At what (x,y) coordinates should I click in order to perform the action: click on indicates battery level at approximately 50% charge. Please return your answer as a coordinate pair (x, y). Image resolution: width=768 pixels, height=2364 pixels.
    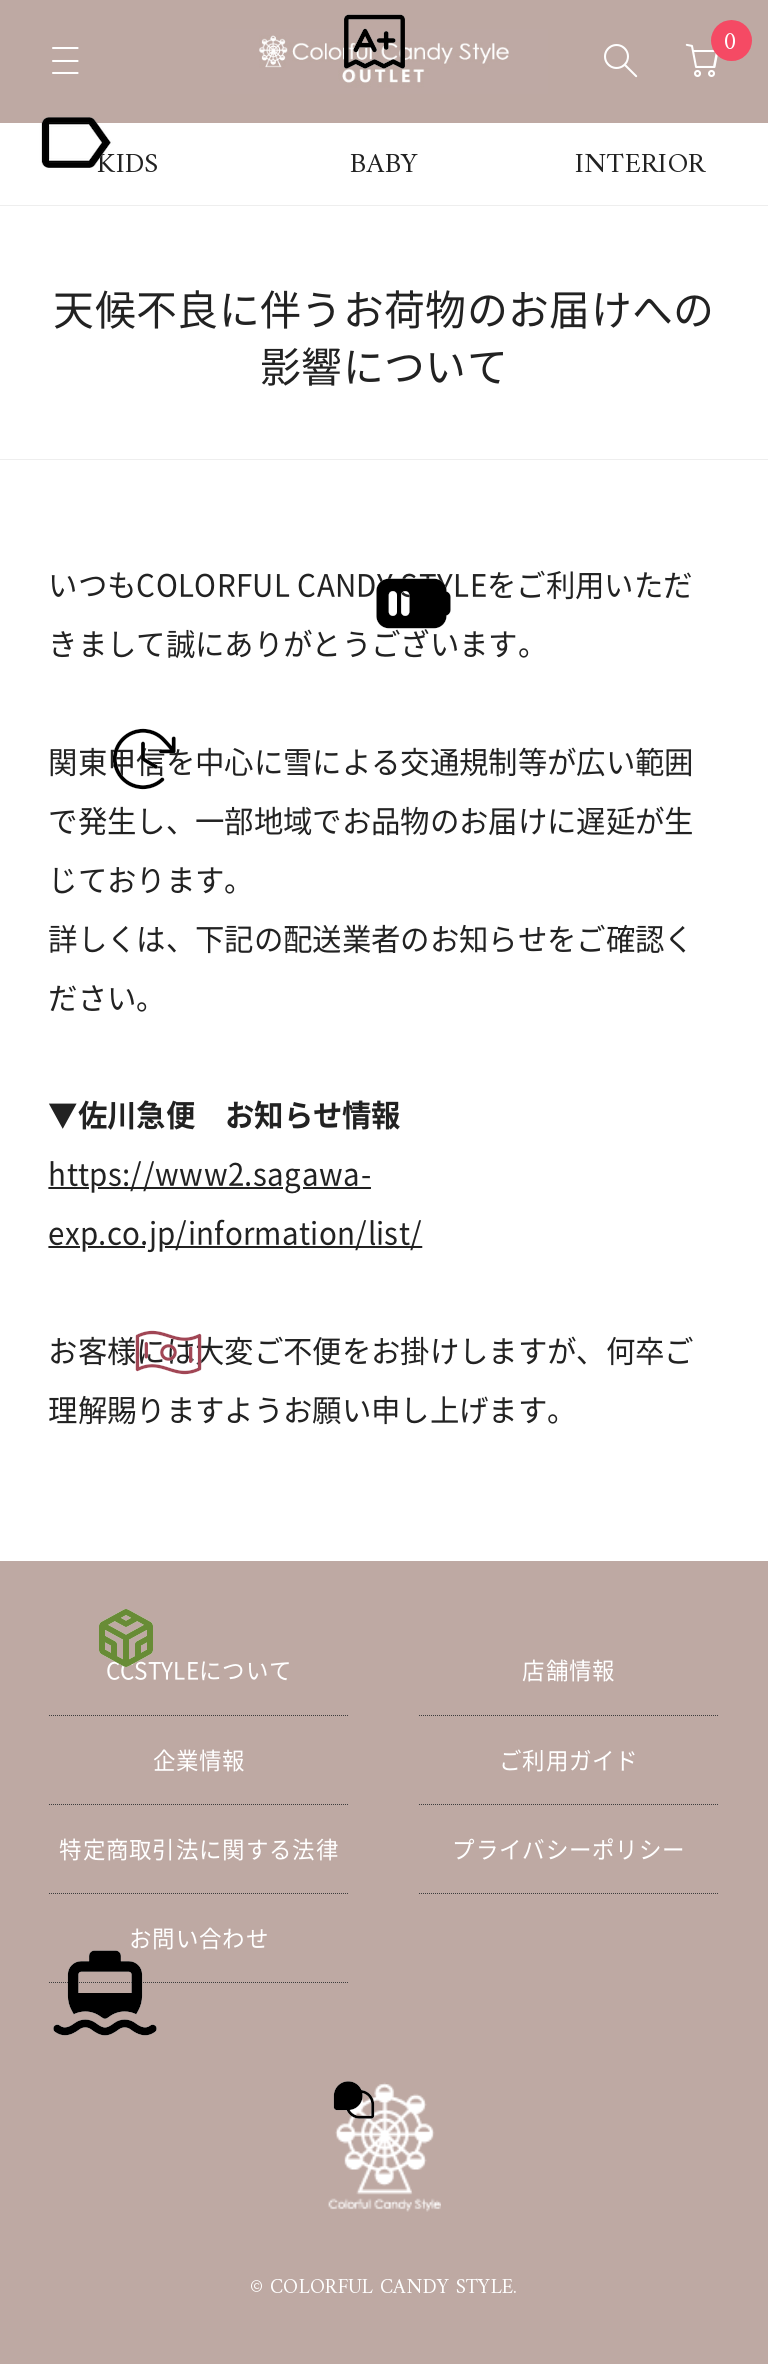
    Looking at the image, I should click on (413, 603).